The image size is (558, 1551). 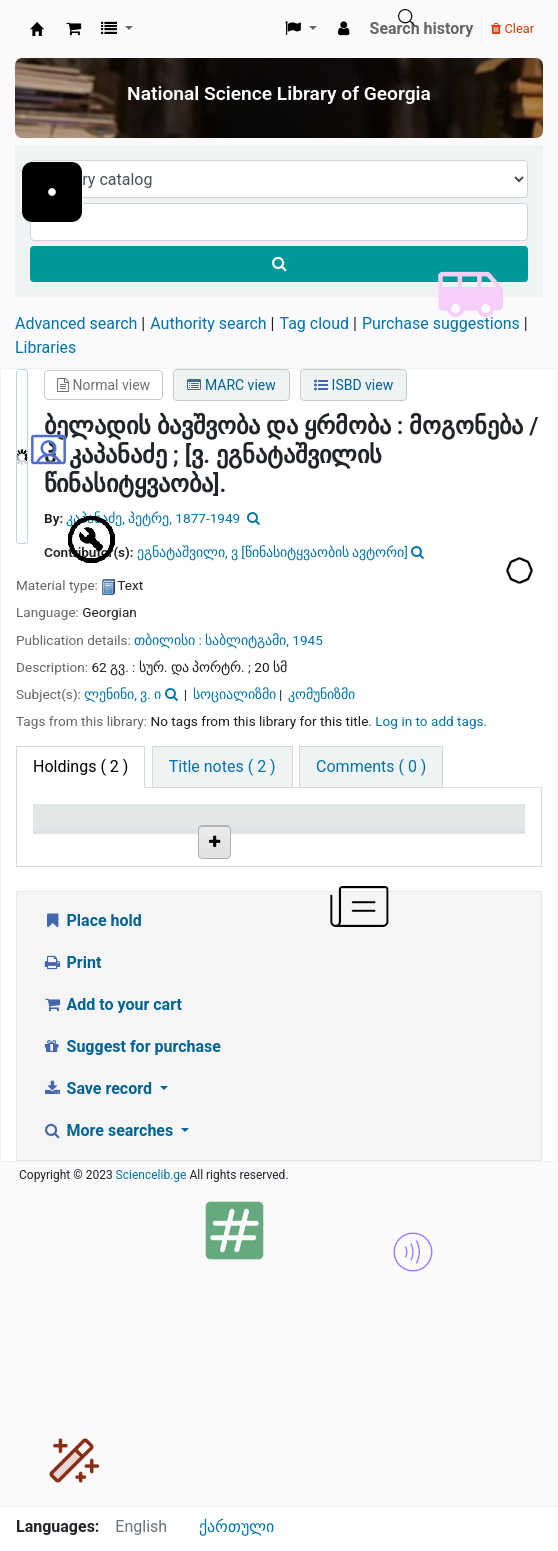 What do you see at coordinates (413, 1252) in the screenshot?
I see `tap to pay with contactless payment` at bounding box center [413, 1252].